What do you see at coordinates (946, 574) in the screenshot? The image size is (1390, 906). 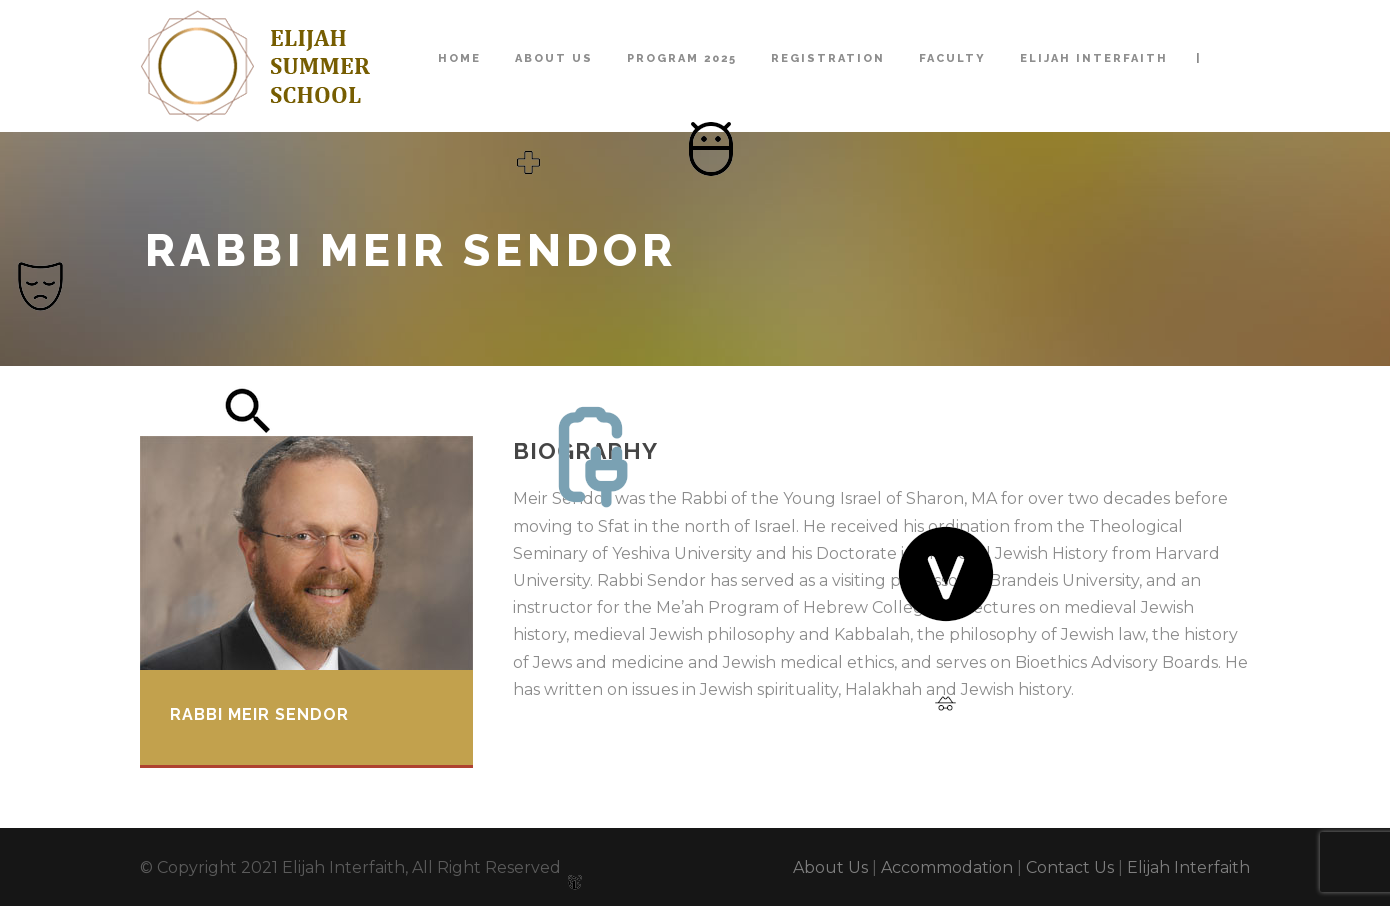 I see `indicates a verified status or account` at bounding box center [946, 574].